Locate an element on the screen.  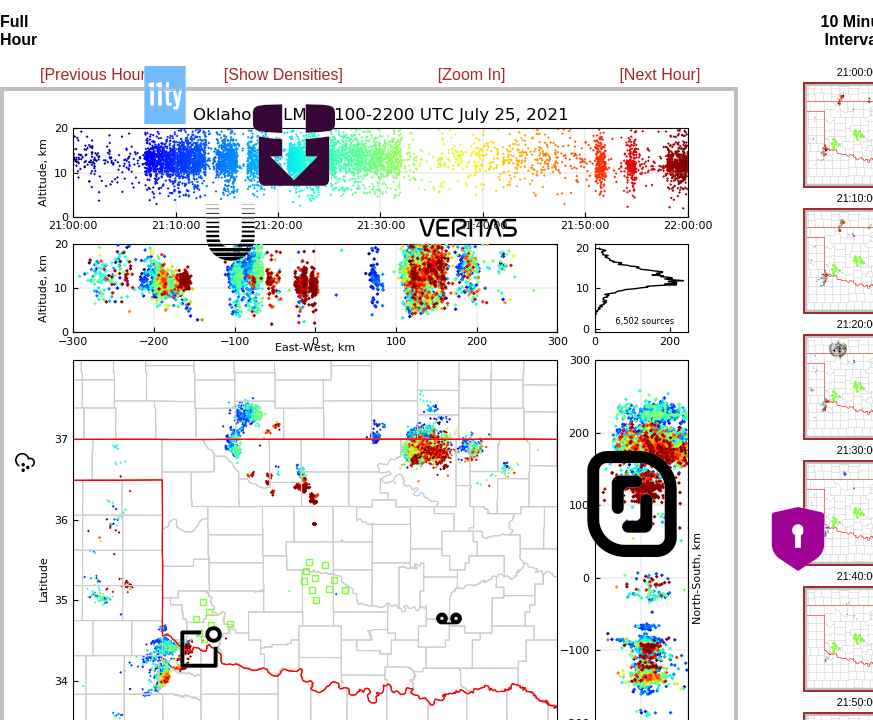
indicates new notifications or alerts is located at coordinates (199, 647).